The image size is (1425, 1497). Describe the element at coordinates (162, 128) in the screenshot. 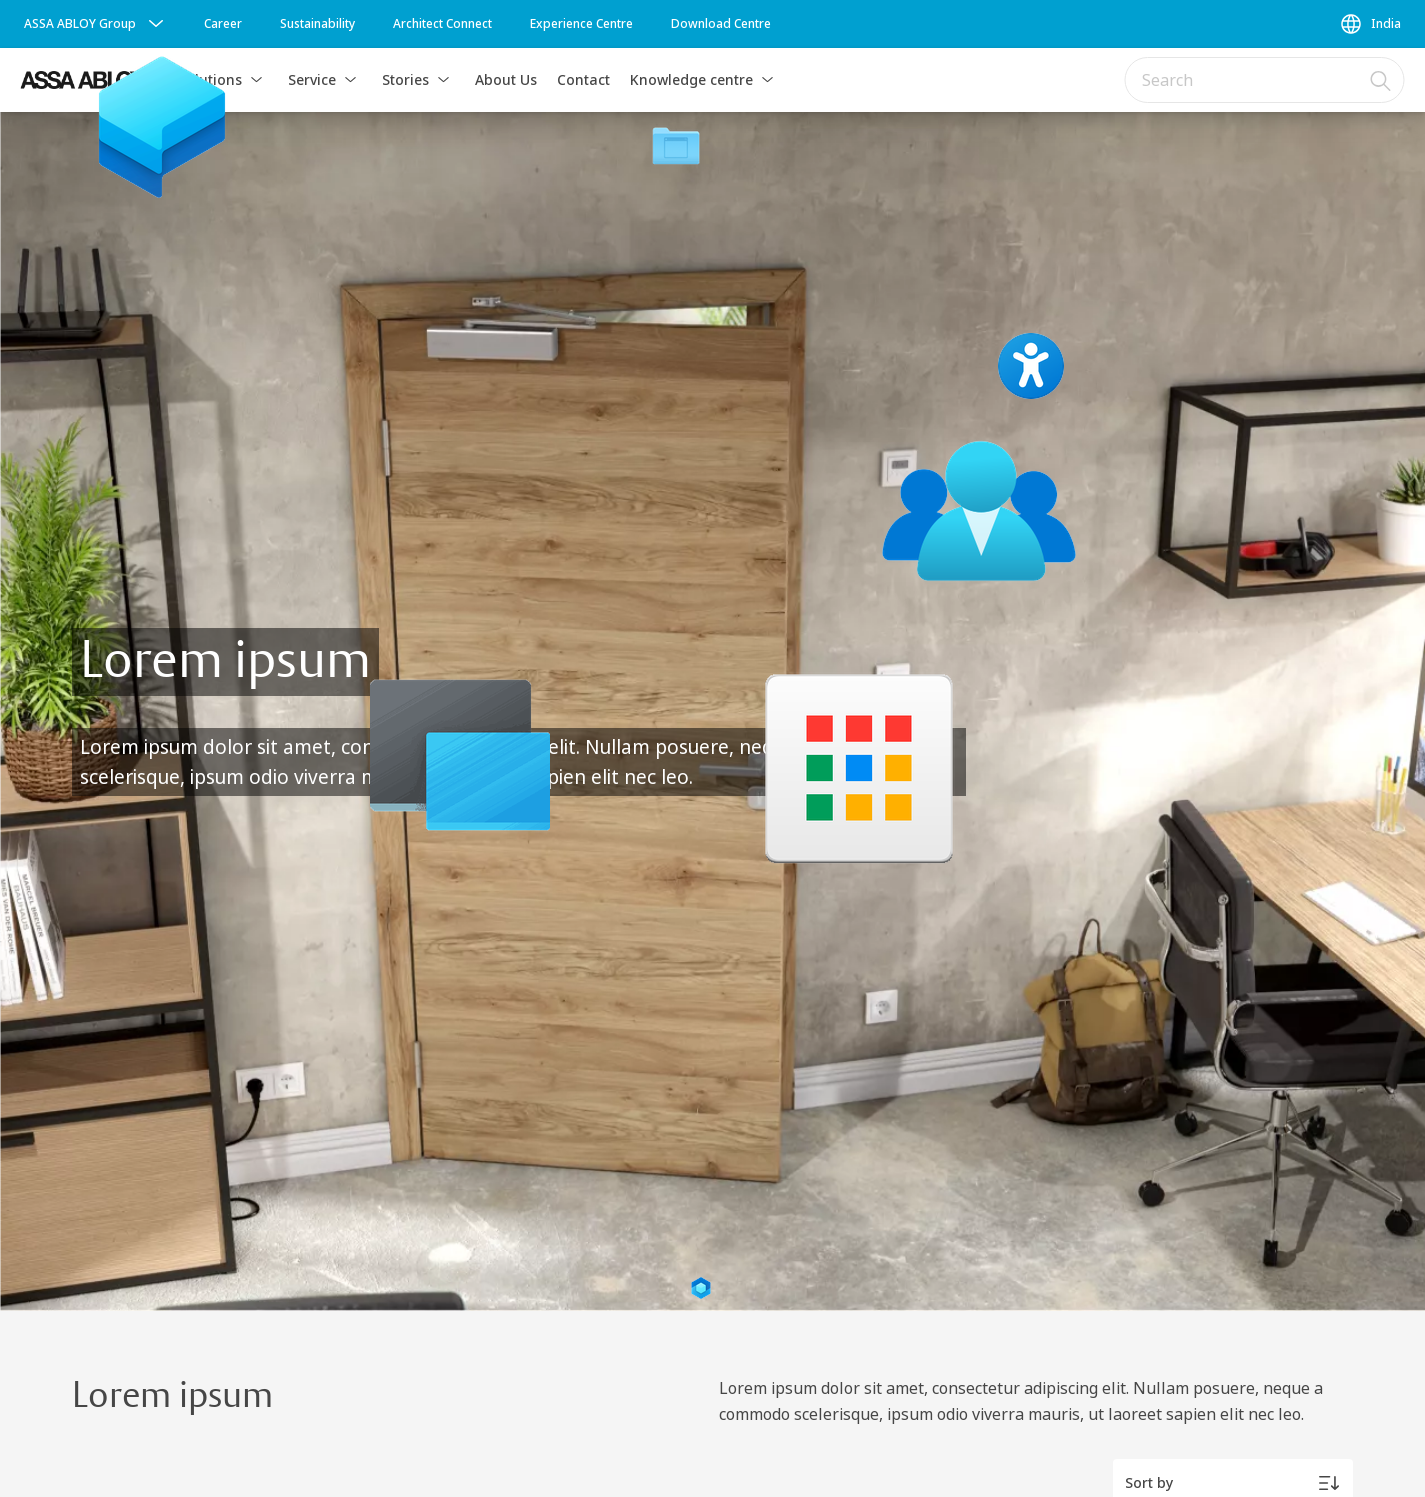

I see `open the assistant app` at that location.